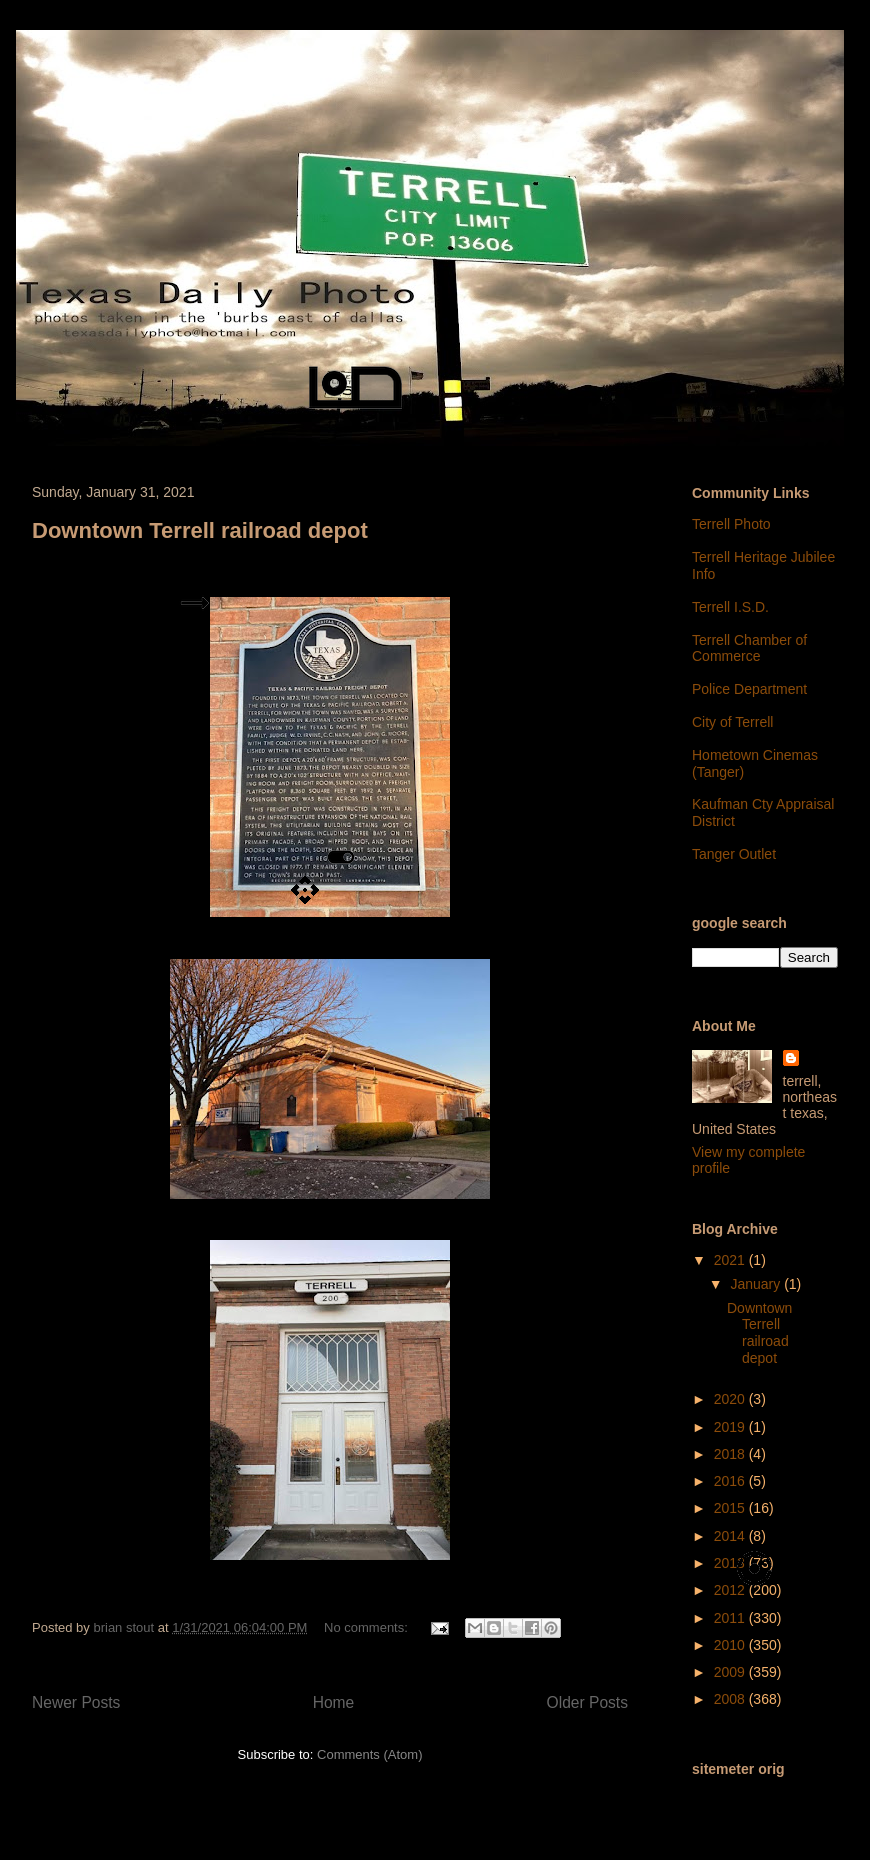  What do you see at coordinates (754, 1568) in the screenshot?
I see `apply tilt-shift blur effect to photo` at bounding box center [754, 1568].